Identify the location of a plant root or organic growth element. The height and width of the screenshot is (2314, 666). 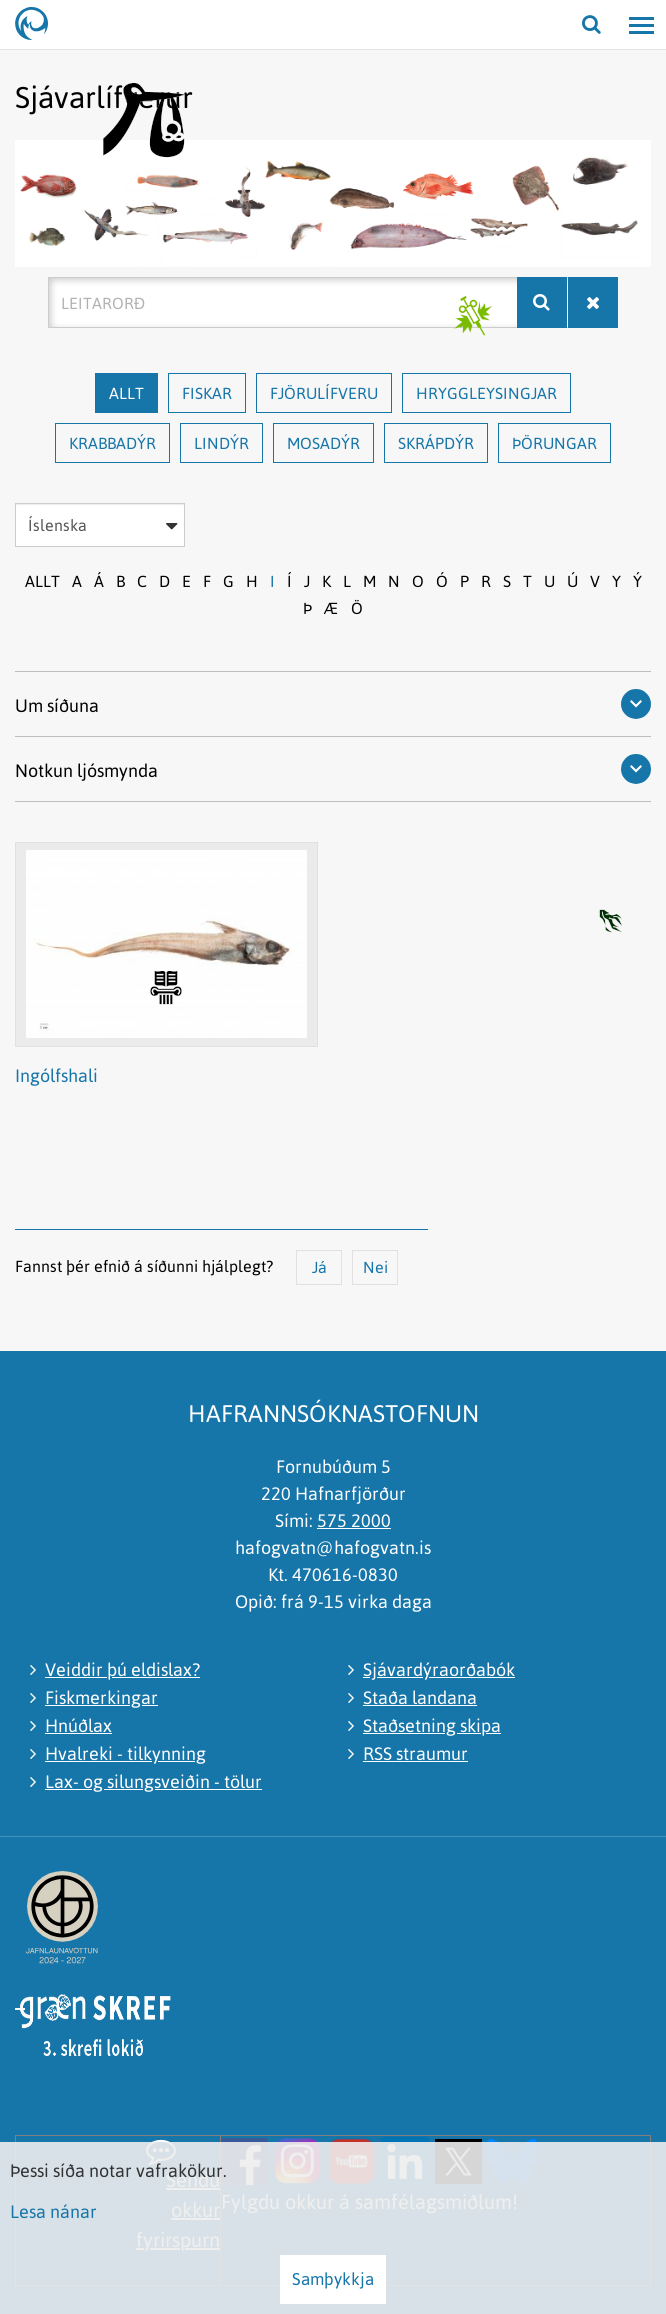
(611, 921).